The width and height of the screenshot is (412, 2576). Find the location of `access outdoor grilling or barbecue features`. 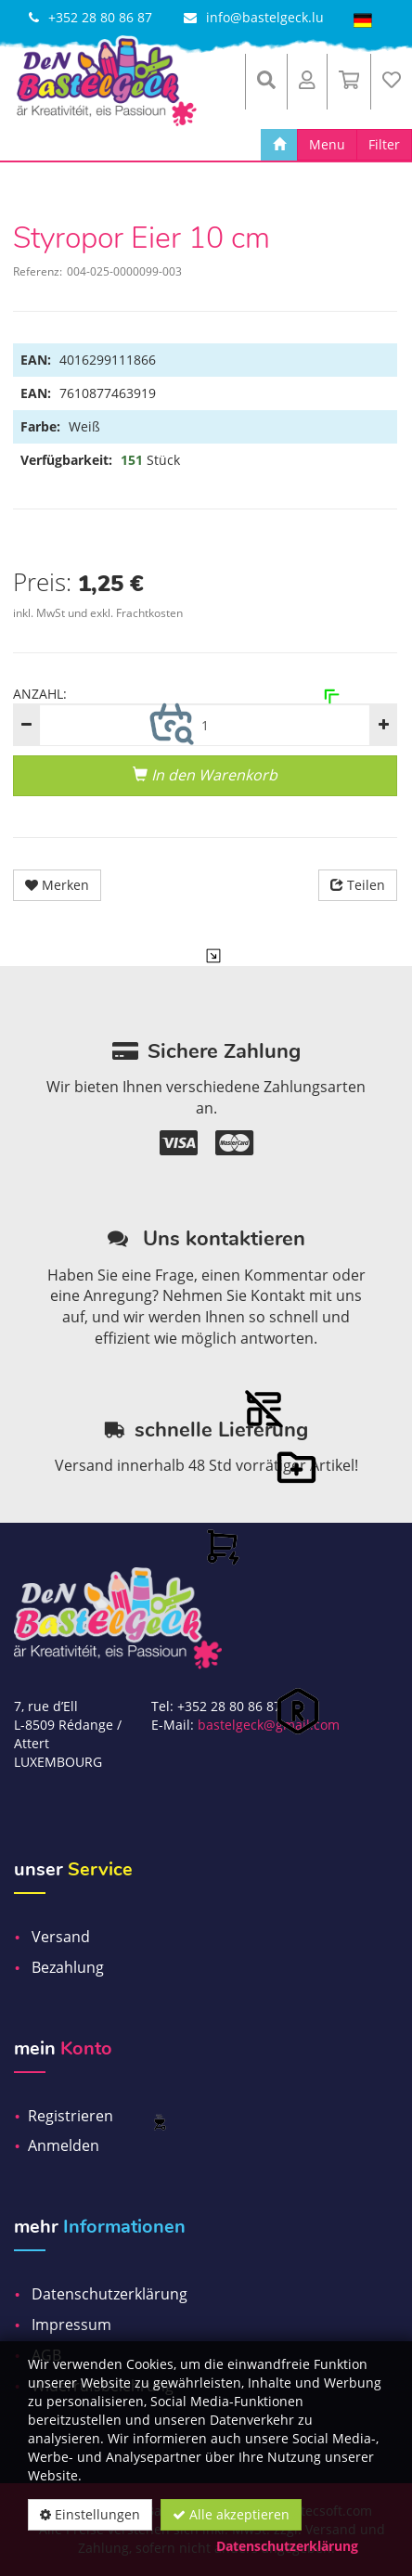

access outdoor grilling or barbecue features is located at coordinates (160, 2122).